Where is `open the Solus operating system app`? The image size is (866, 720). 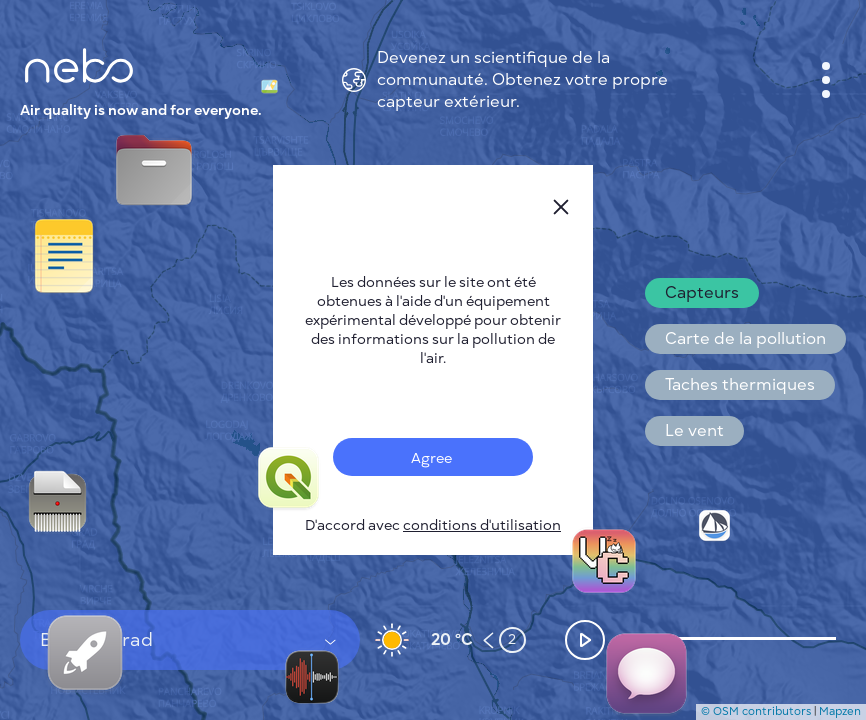
open the Solus operating system app is located at coordinates (714, 525).